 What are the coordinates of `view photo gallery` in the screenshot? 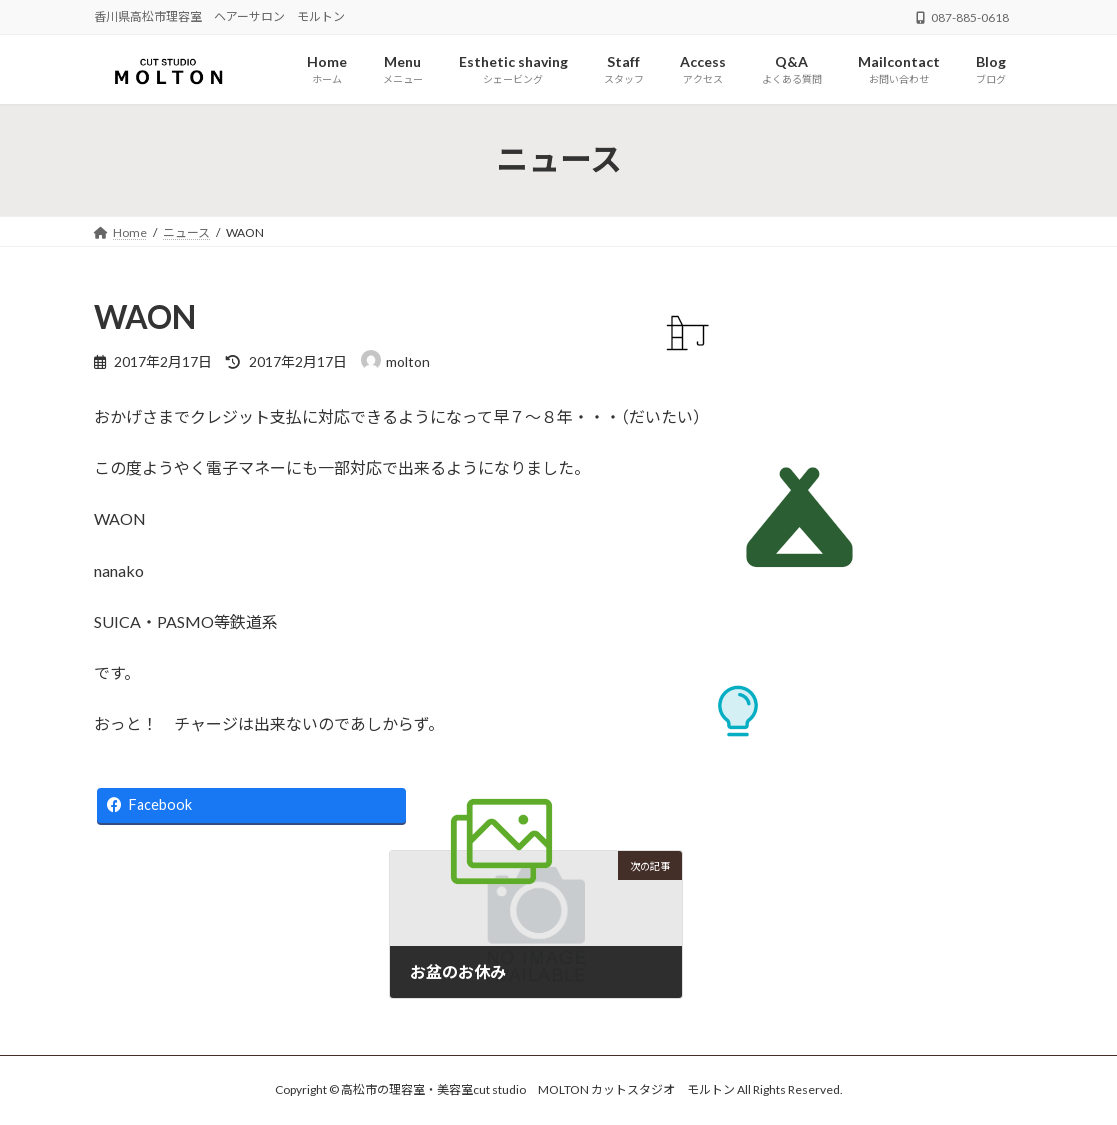 It's located at (501, 841).